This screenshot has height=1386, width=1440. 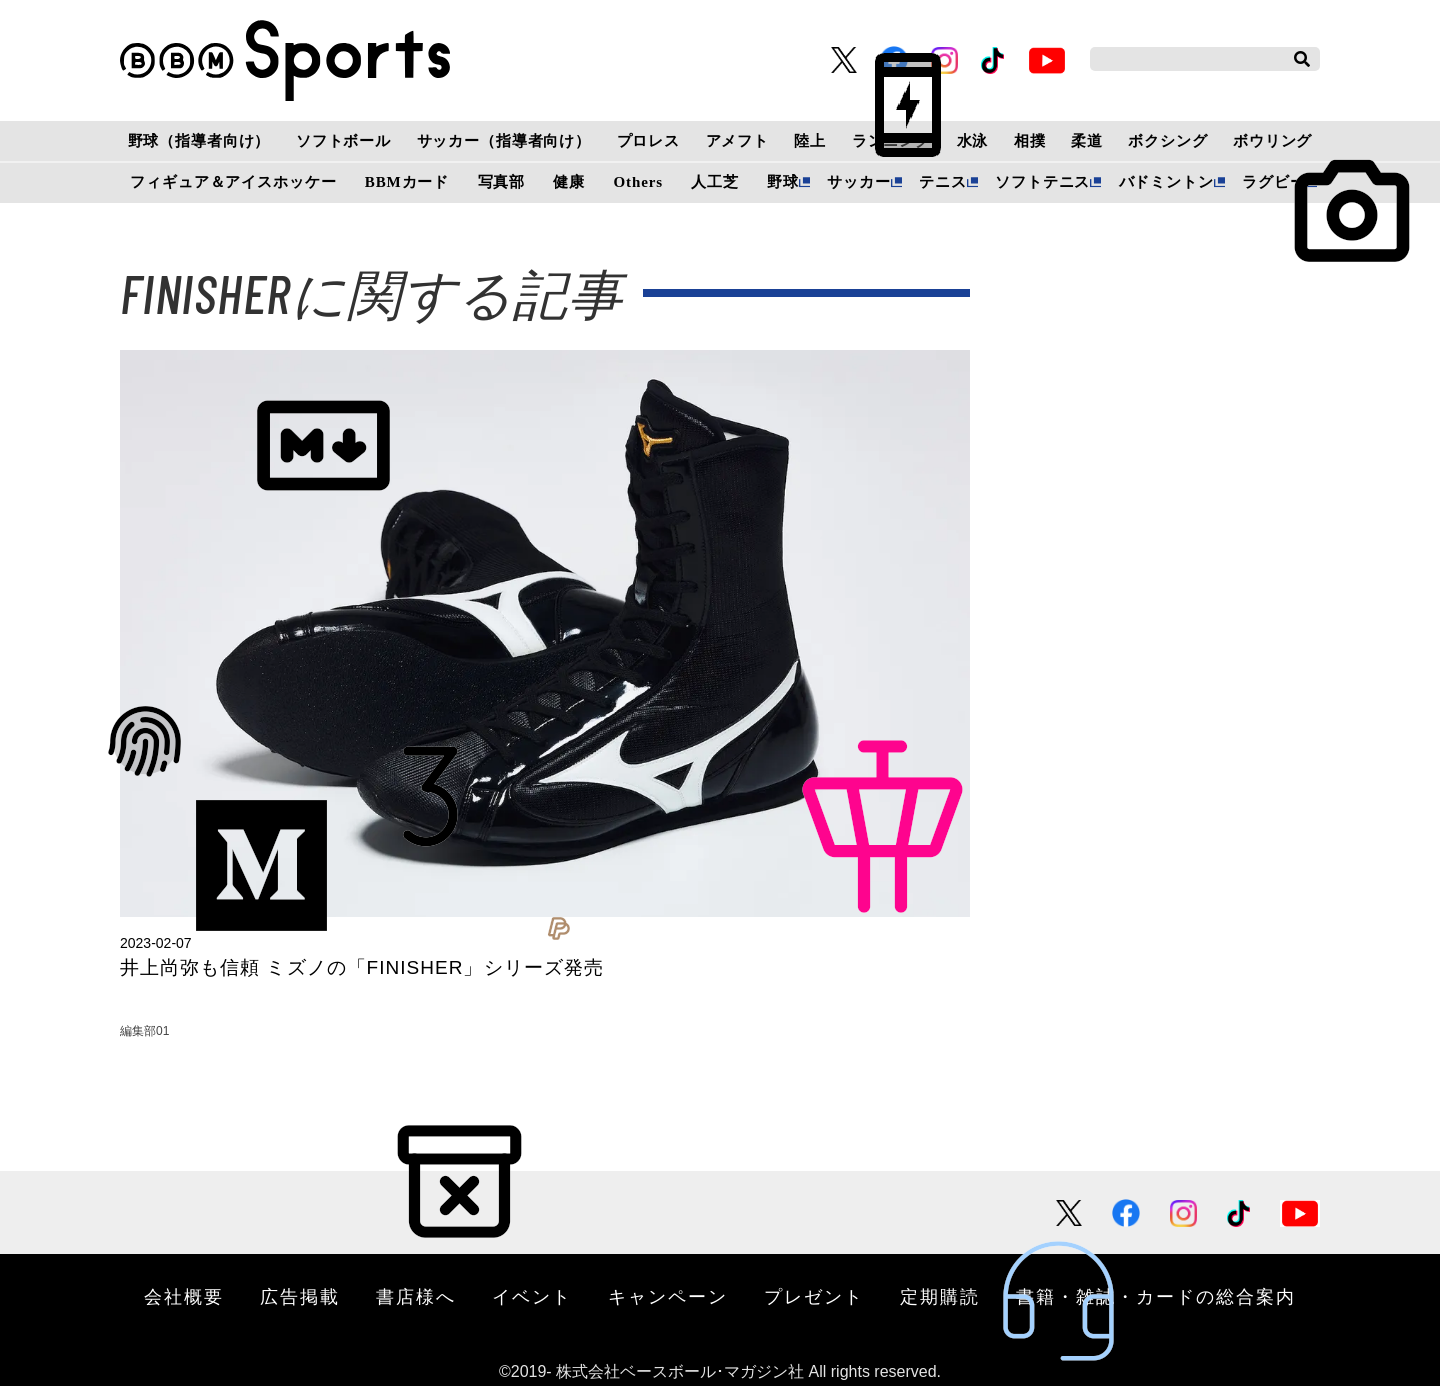 What do you see at coordinates (430, 796) in the screenshot?
I see `indicates step three in a multi-step process` at bounding box center [430, 796].